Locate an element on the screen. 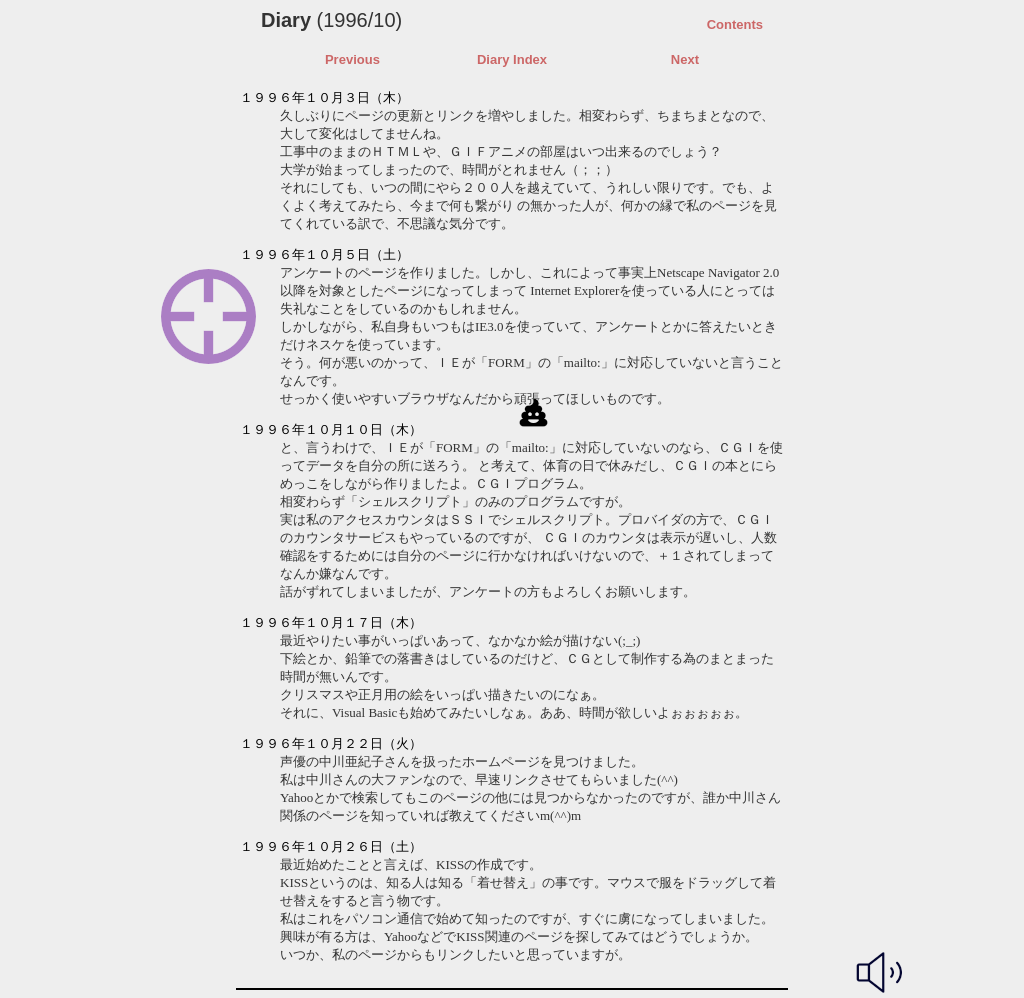  add a poop emoji reaction is located at coordinates (533, 412).